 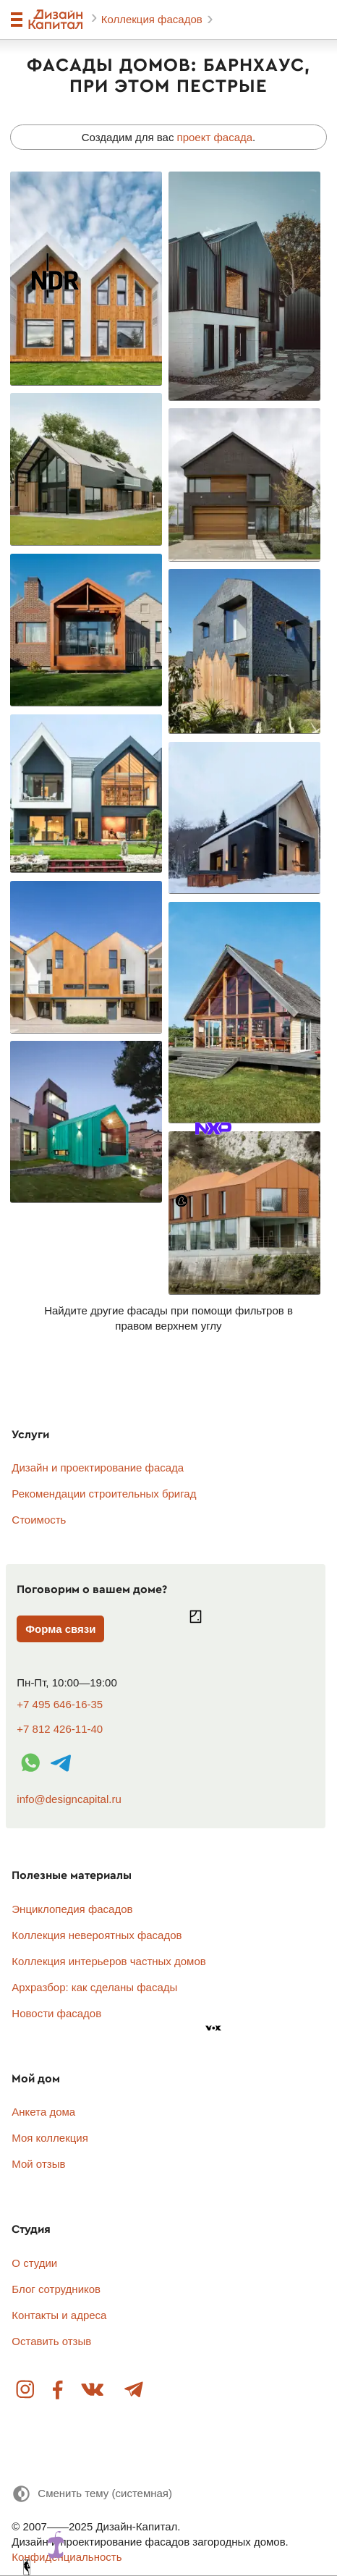 I want to click on NDR (Norddeutscher Rundfunk) brand logo, so click(x=55, y=275).